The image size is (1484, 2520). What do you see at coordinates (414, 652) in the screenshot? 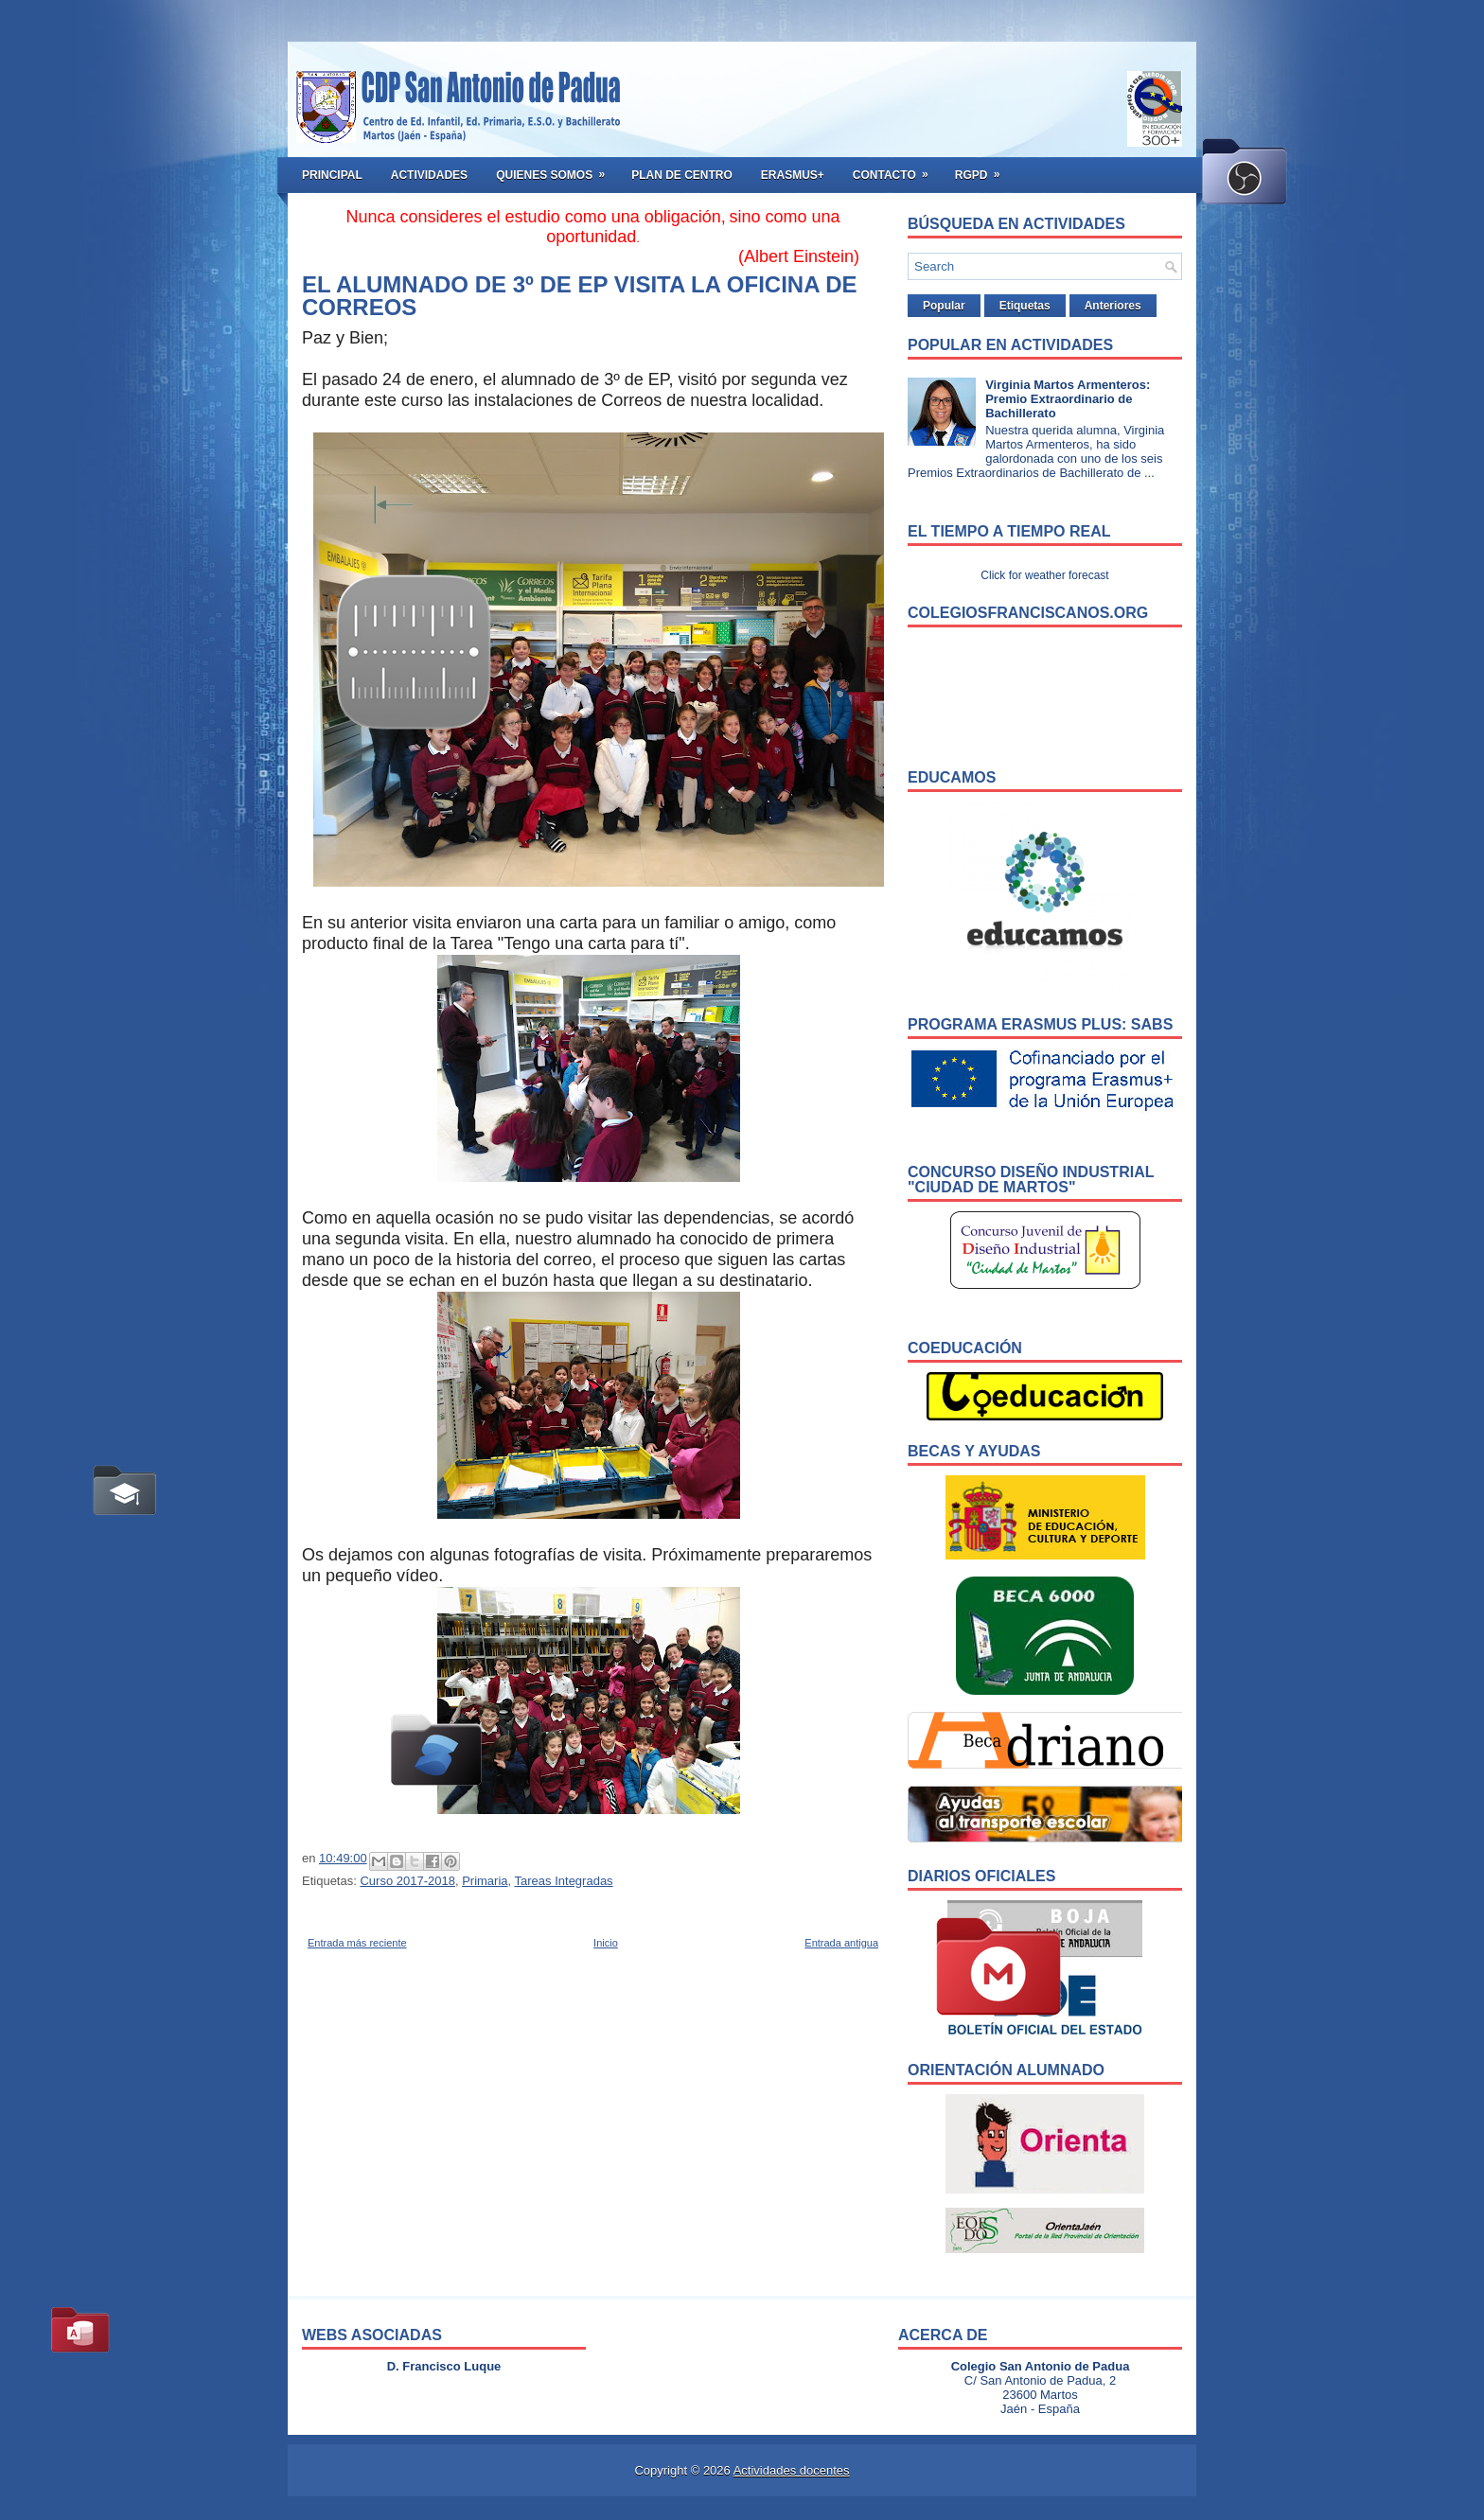
I see `open the Measure app` at bounding box center [414, 652].